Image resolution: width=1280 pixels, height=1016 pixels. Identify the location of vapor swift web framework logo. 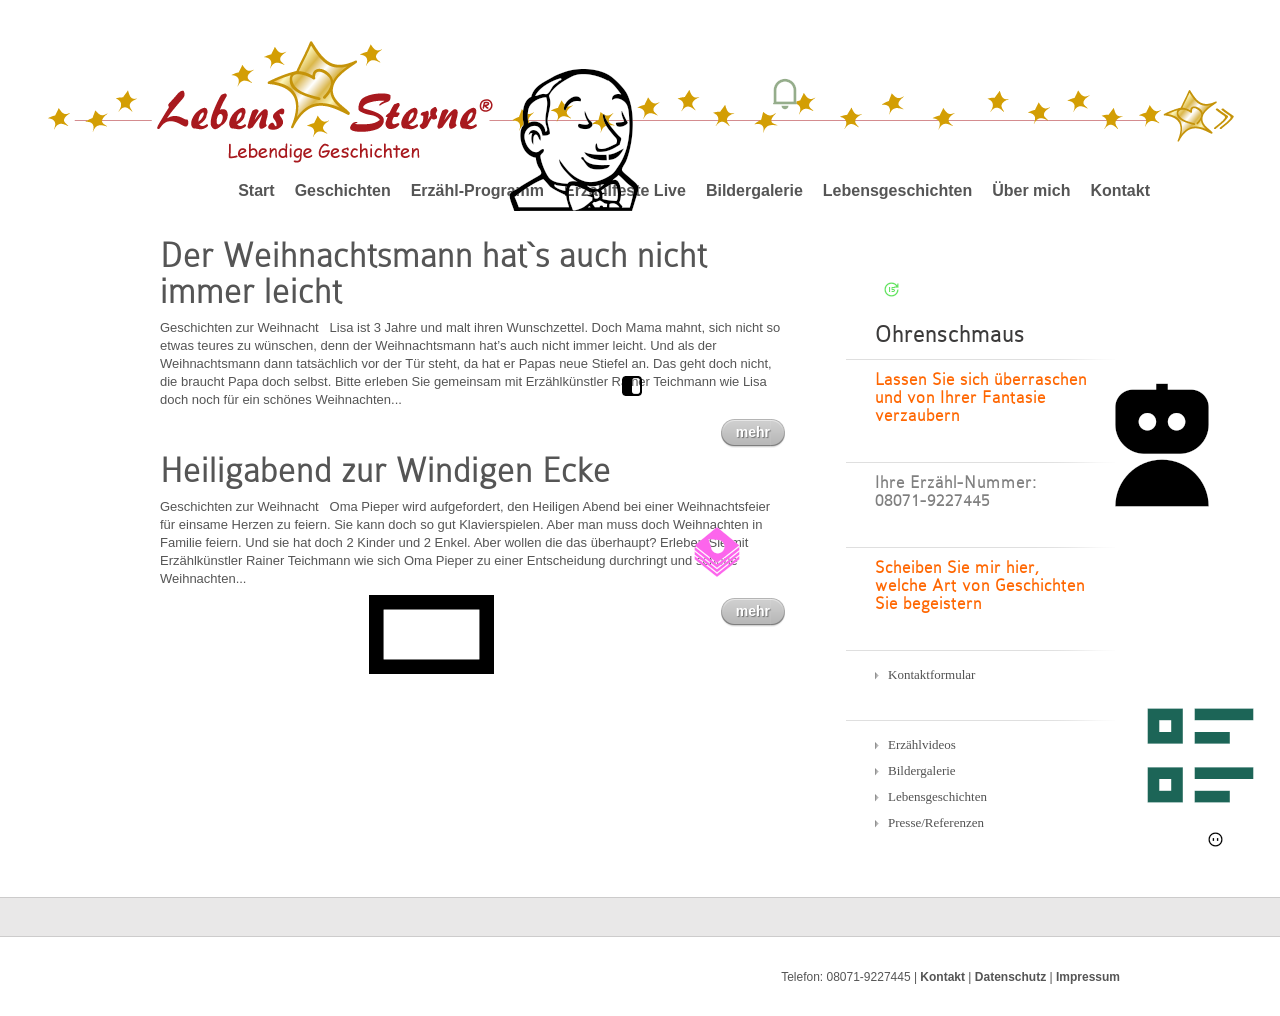
(717, 552).